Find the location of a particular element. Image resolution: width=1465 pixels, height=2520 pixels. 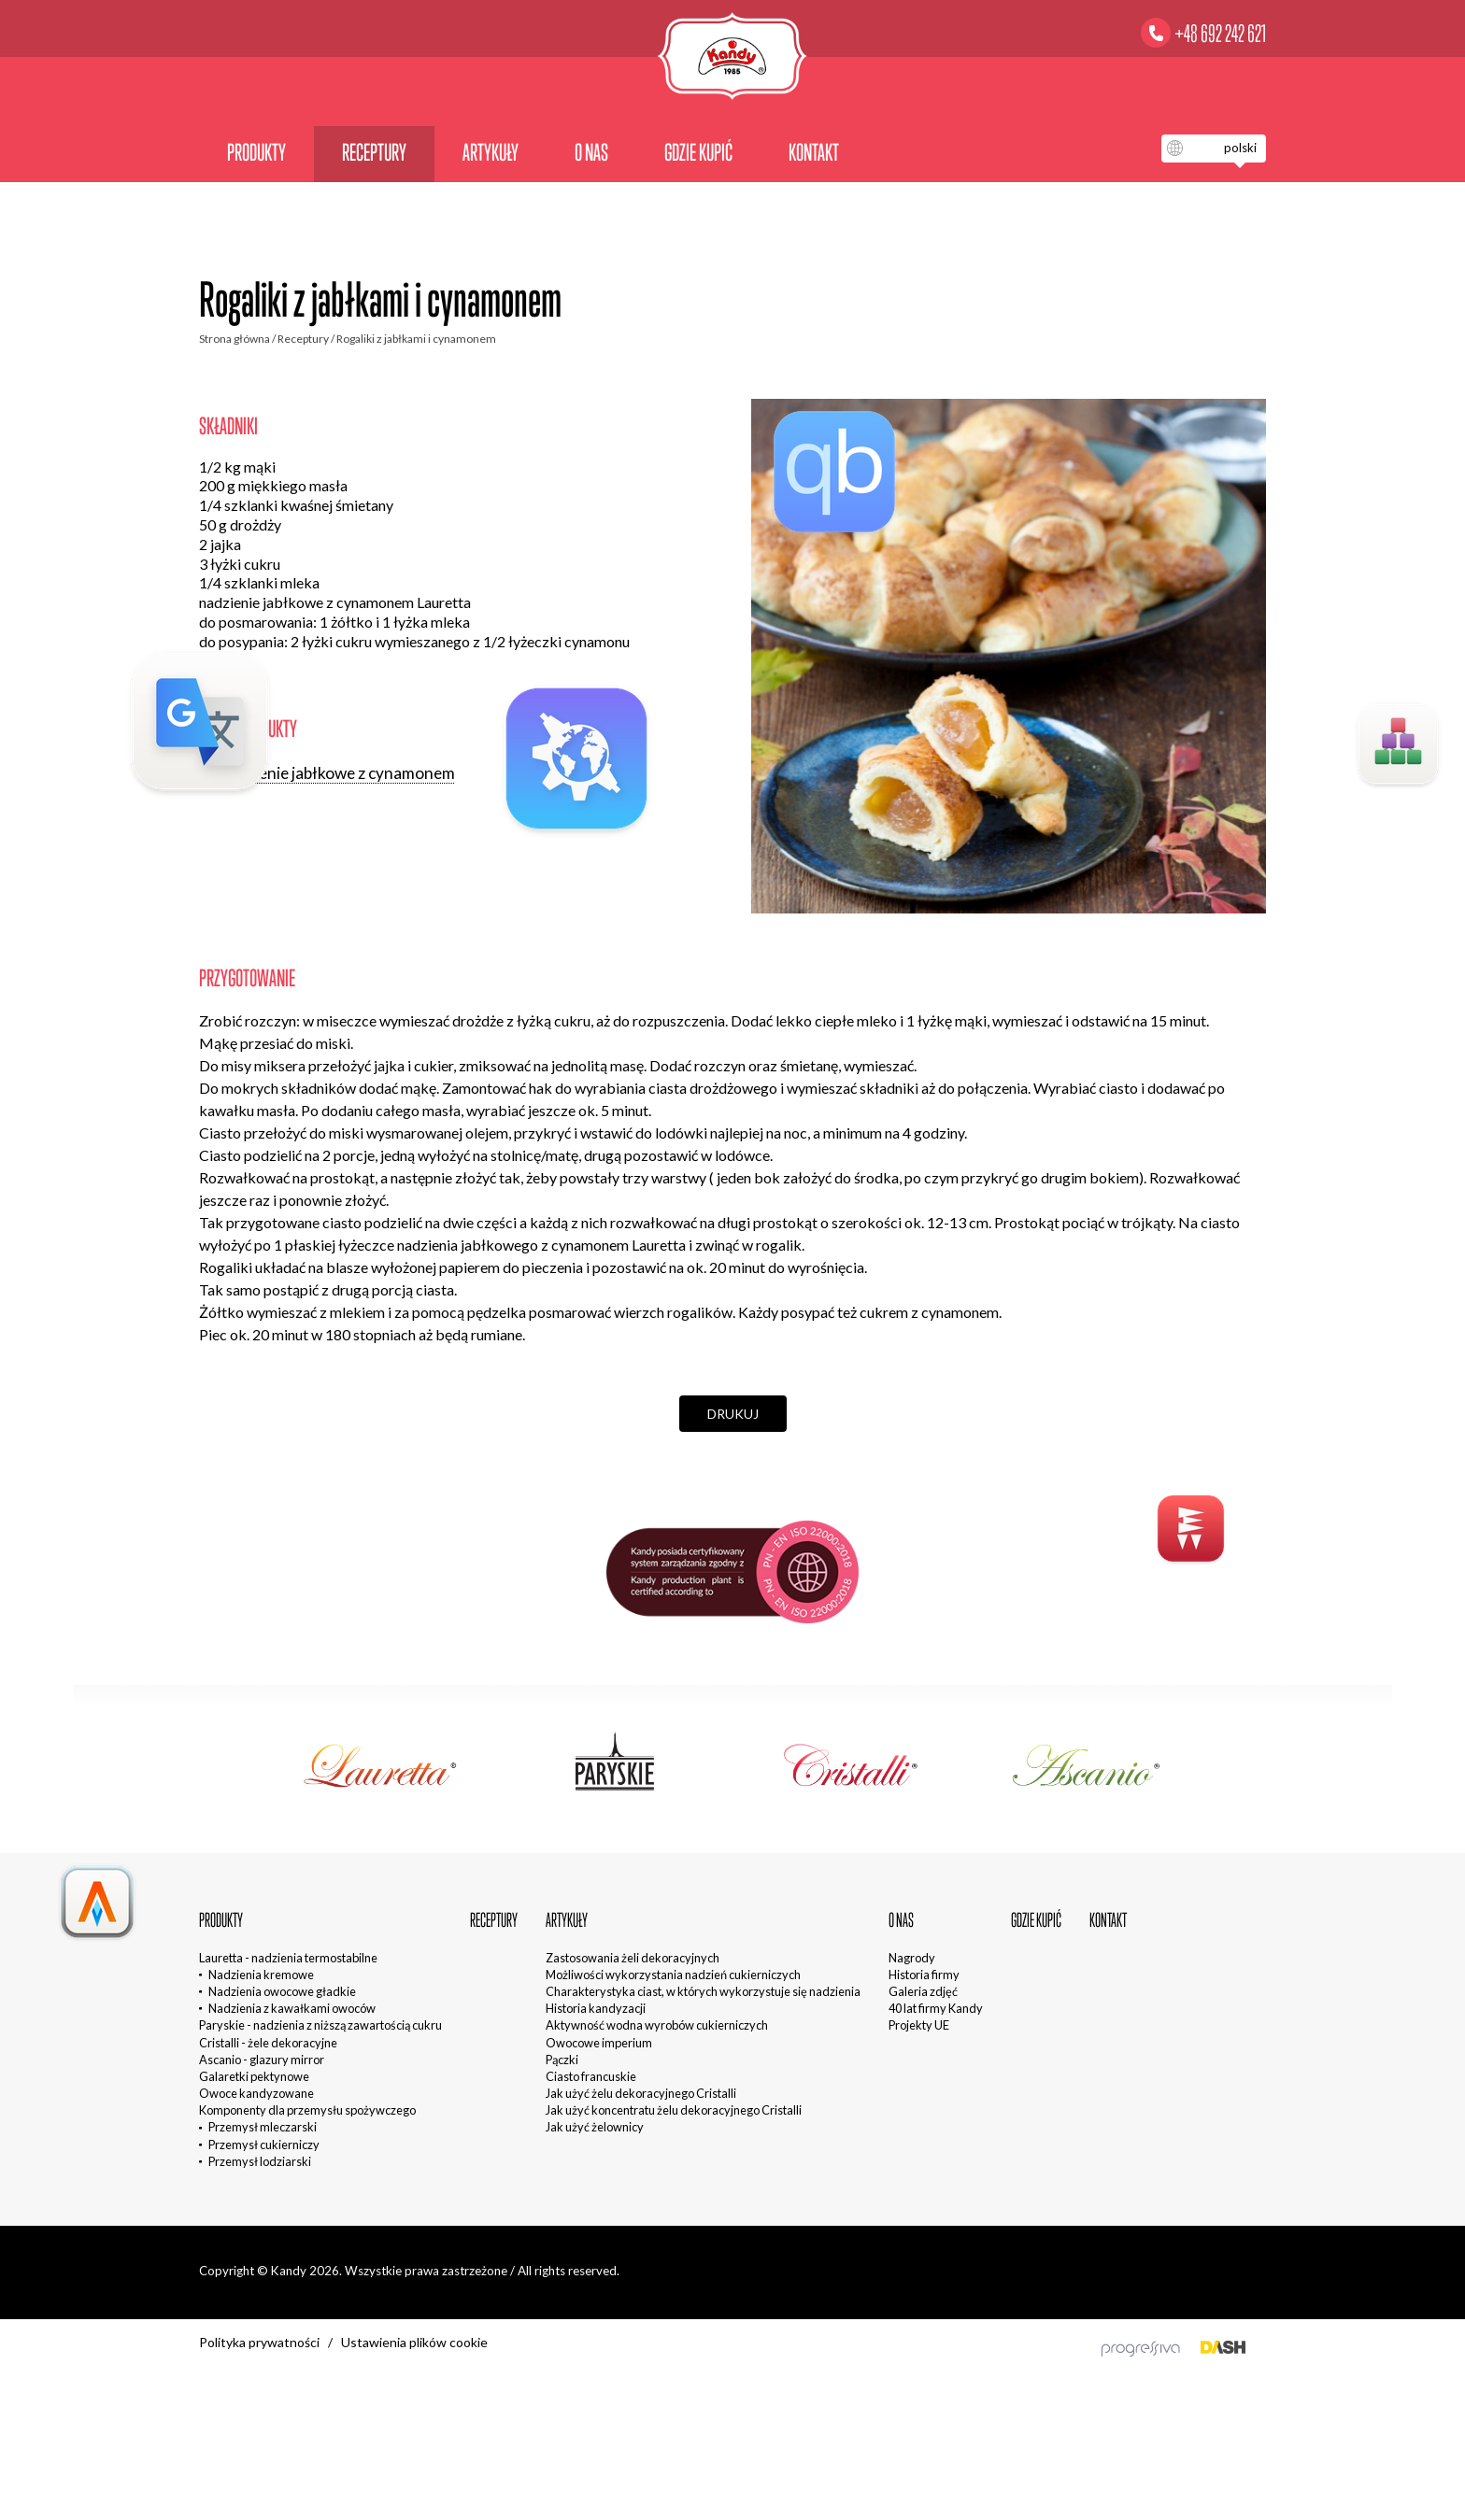

open qbittorrent torrent client is located at coordinates (834, 472).